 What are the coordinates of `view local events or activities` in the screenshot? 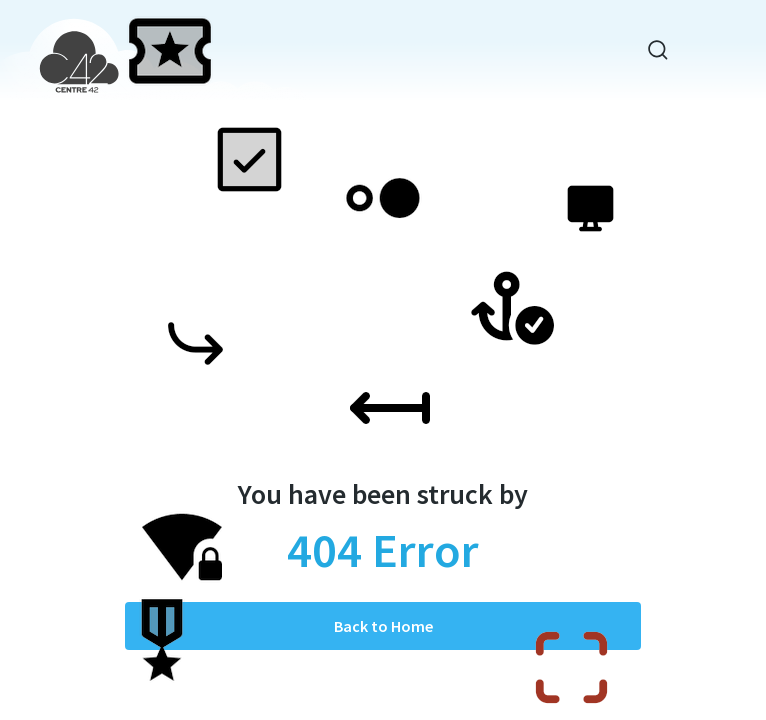 It's located at (170, 51).